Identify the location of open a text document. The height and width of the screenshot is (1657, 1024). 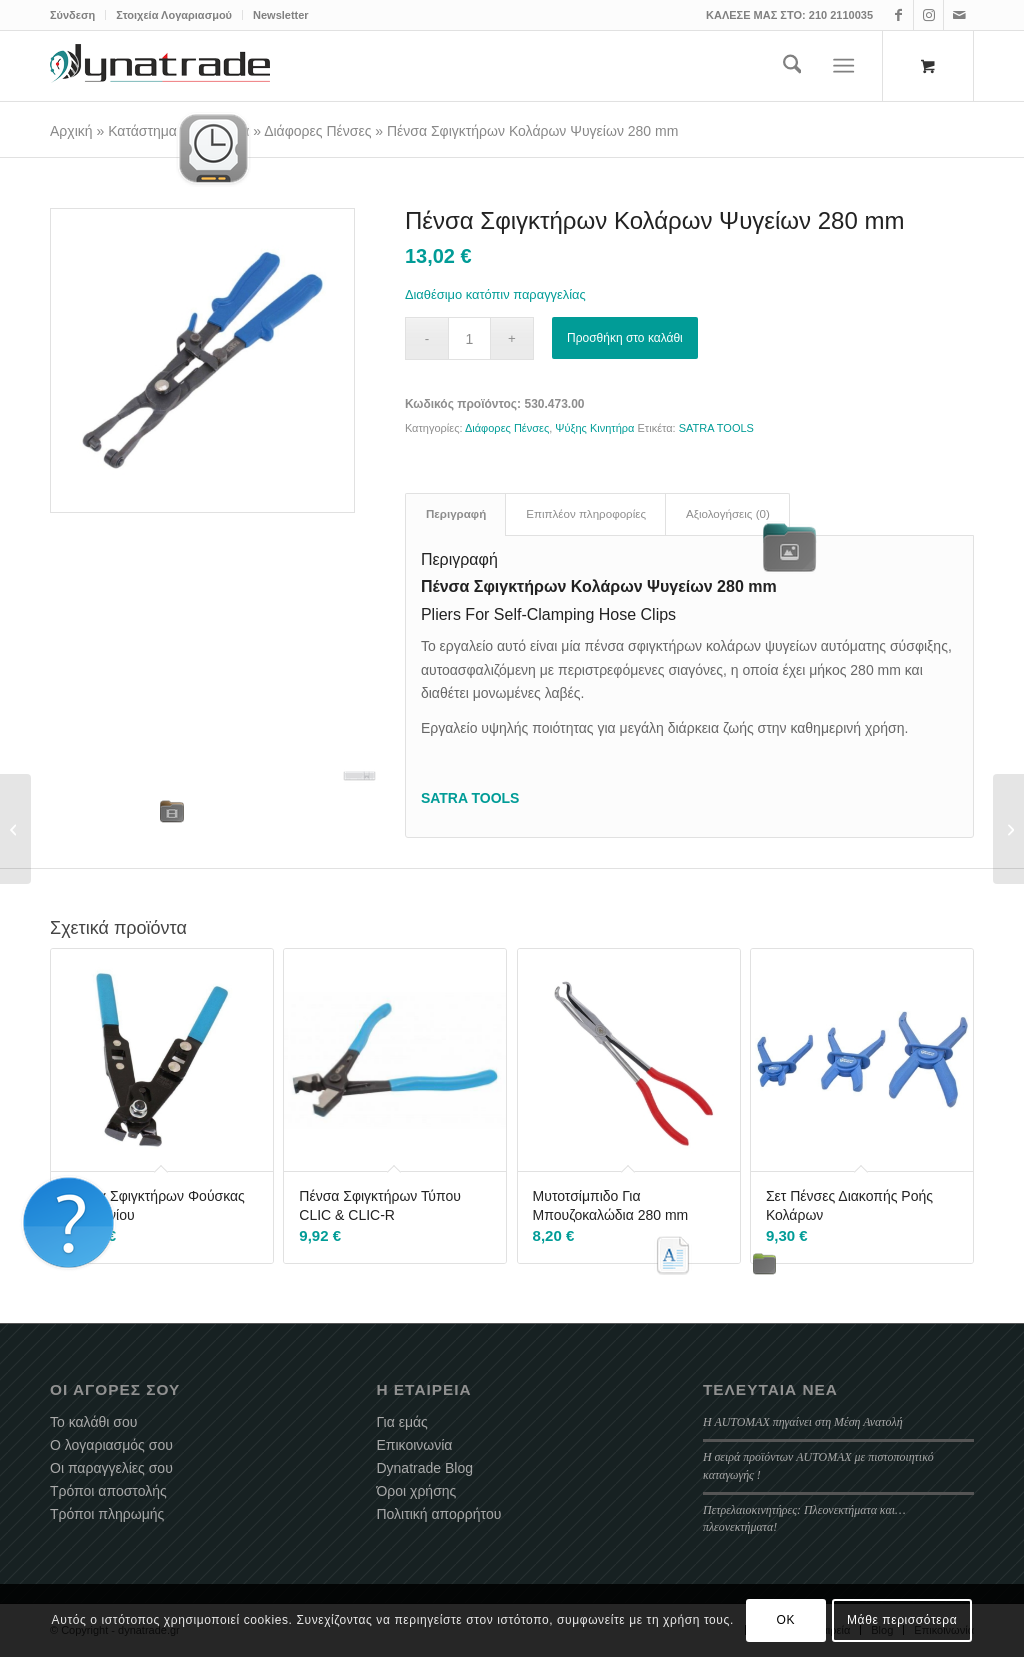
(673, 1255).